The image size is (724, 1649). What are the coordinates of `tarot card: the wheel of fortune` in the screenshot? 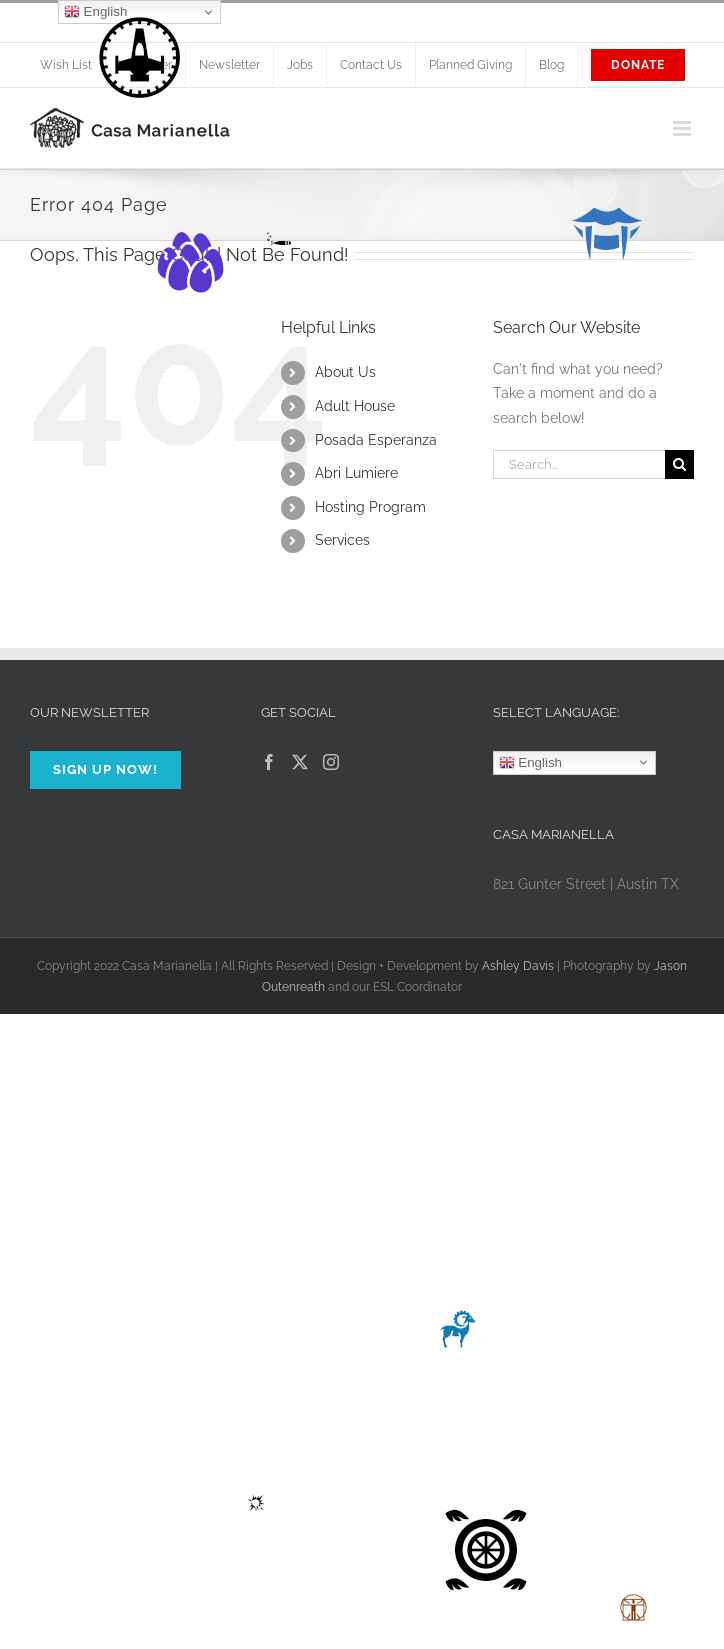 It's located at (486, 1550).